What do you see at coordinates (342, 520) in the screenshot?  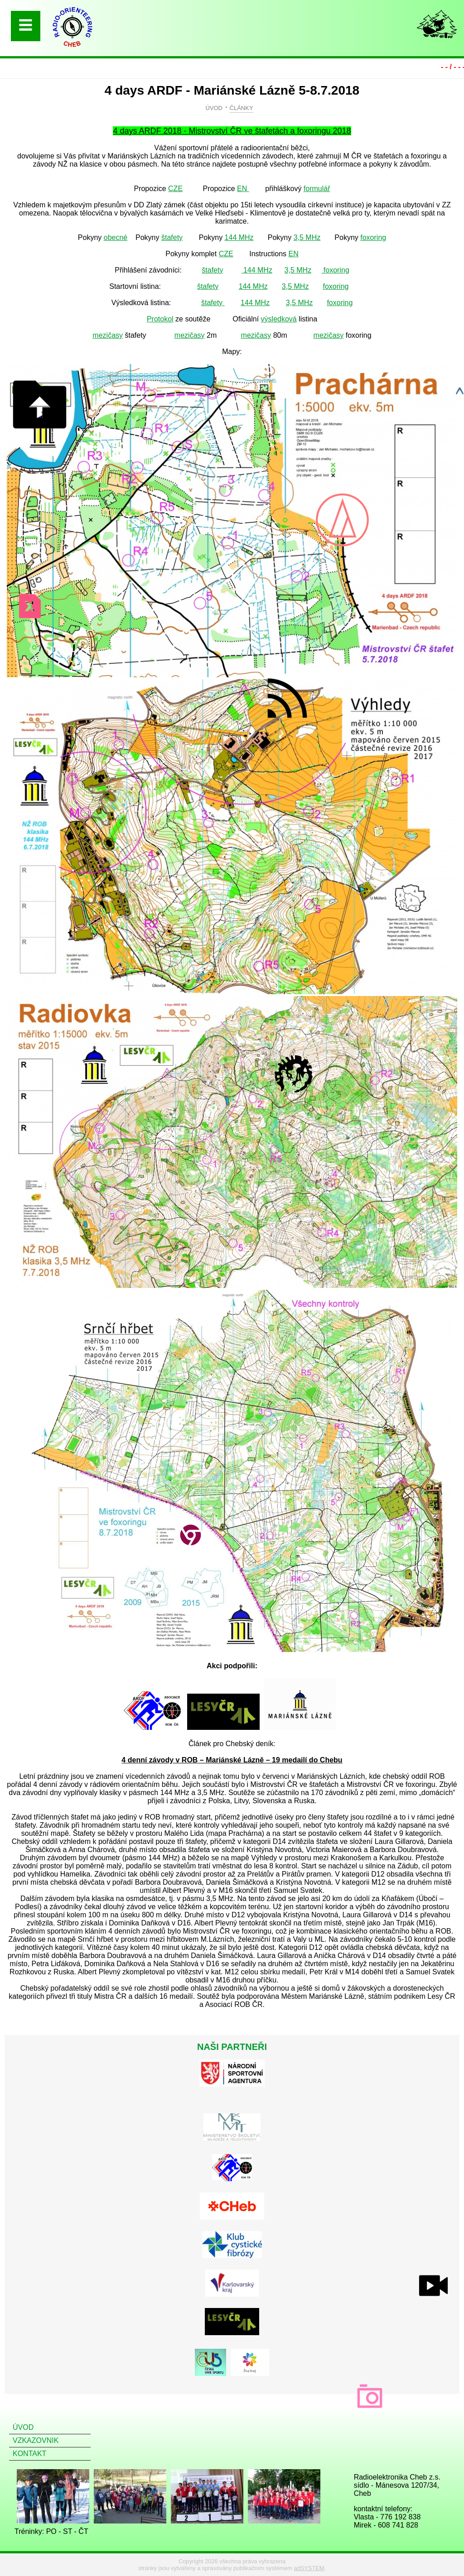 I see `audio-technica brand logo` at bounding box center [342, 520].